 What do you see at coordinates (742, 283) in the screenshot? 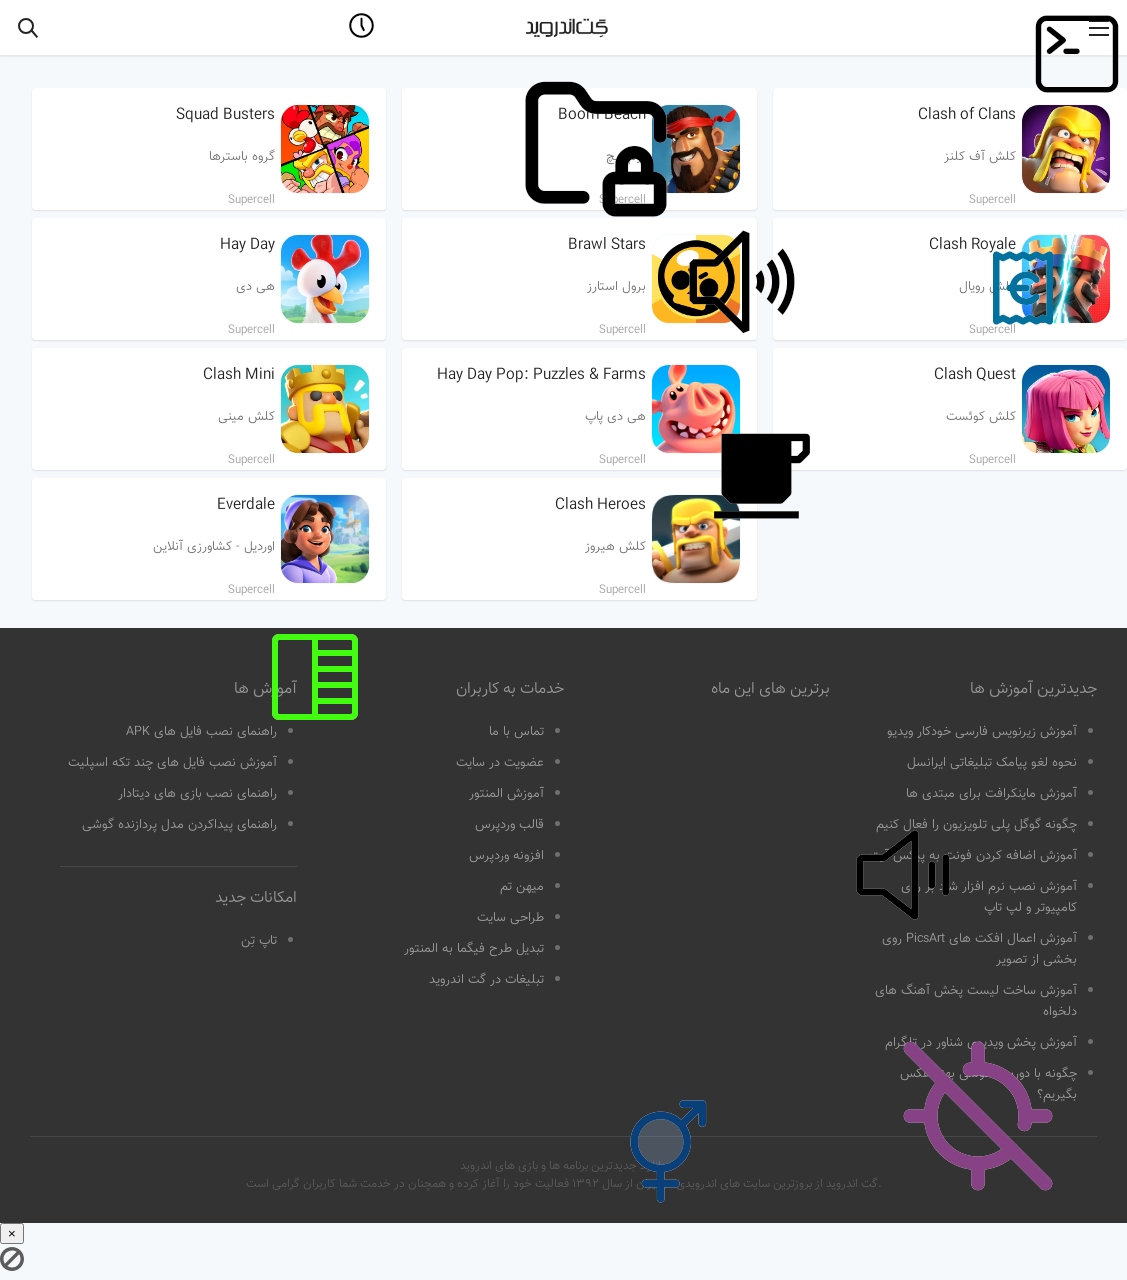
I see `unmute audio or restore sound` at bounding box center [742, 283].